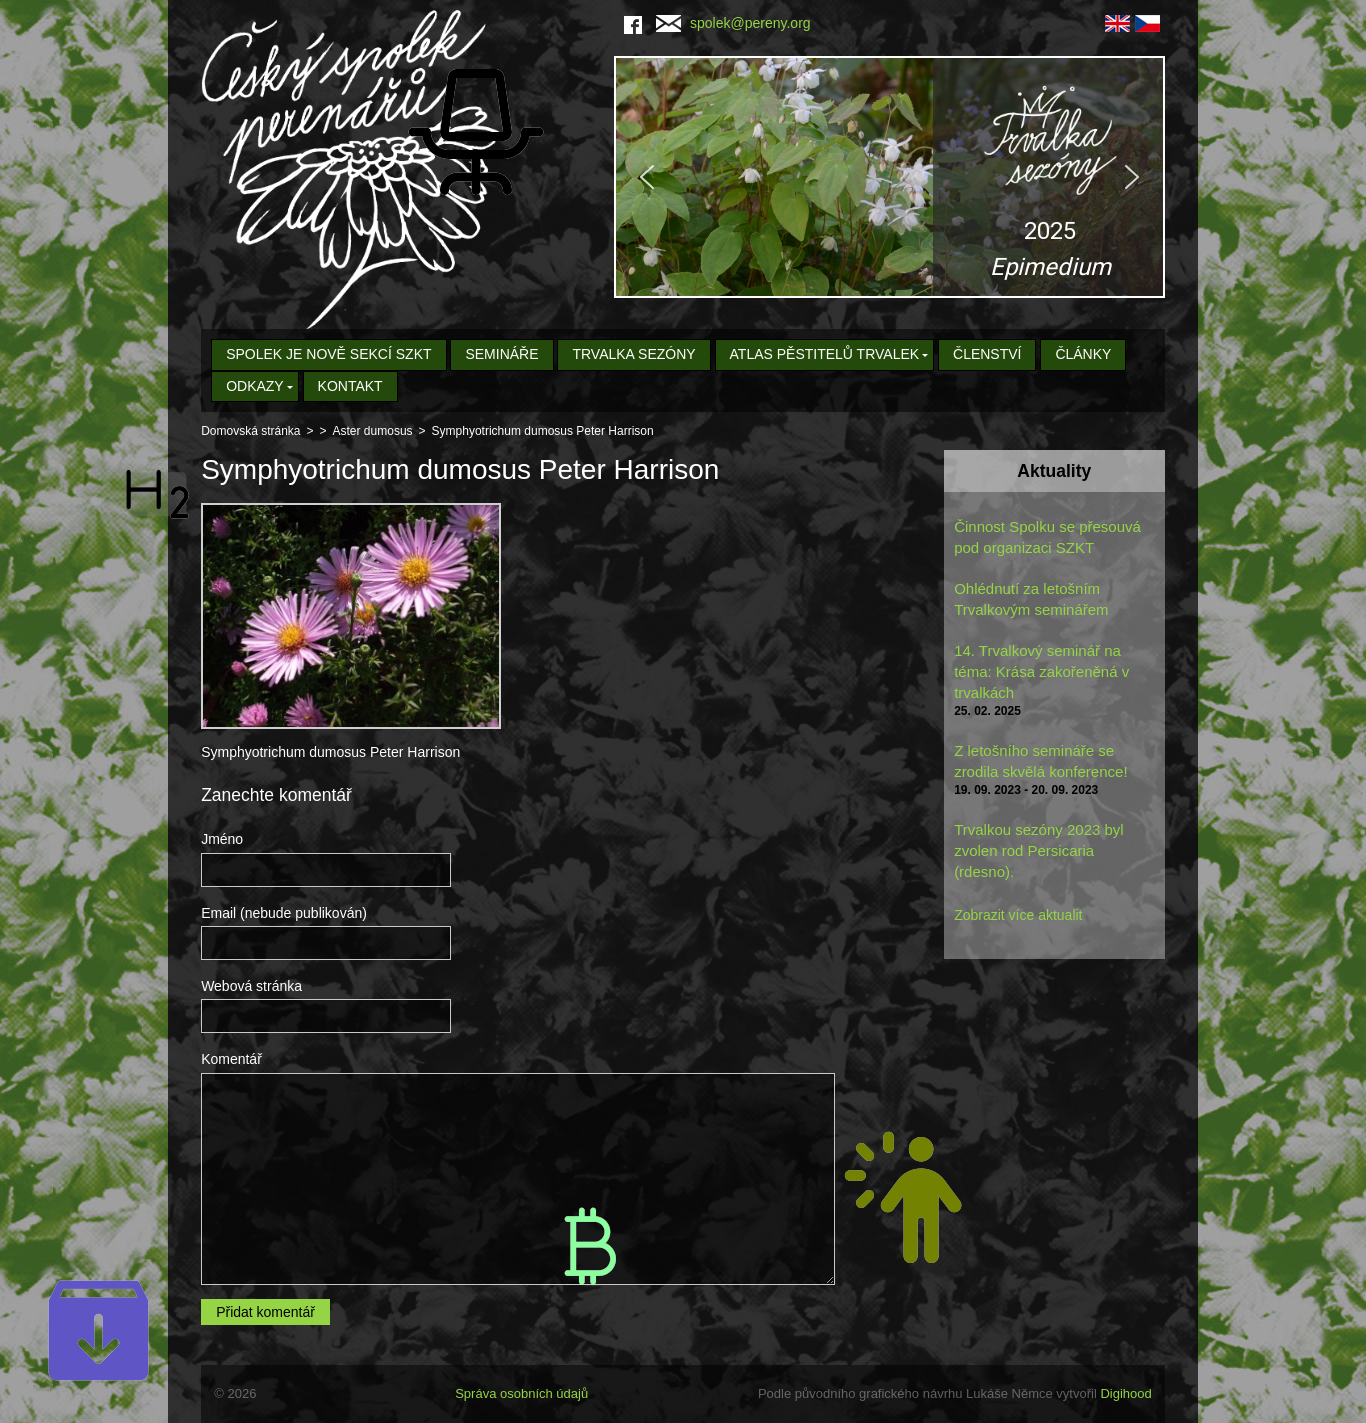  I want to click on view bitcoin balance or wallet, so click(587, 1247).